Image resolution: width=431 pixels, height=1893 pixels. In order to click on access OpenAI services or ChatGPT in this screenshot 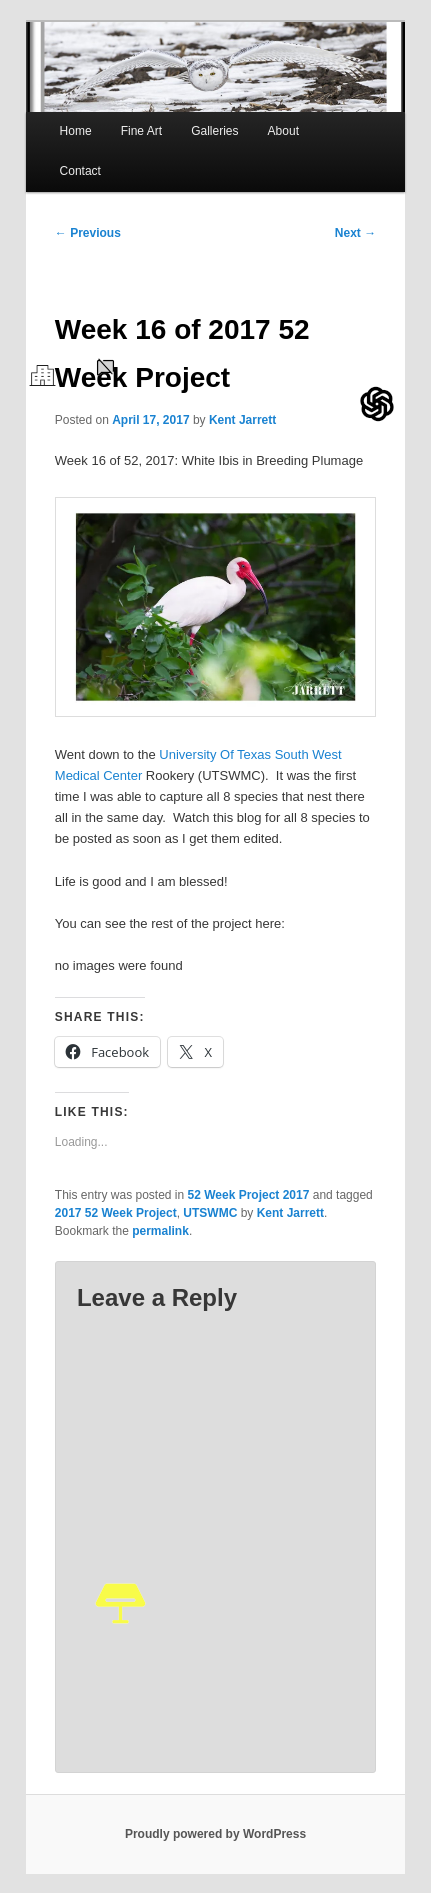, I will do `click(377, 404)`.